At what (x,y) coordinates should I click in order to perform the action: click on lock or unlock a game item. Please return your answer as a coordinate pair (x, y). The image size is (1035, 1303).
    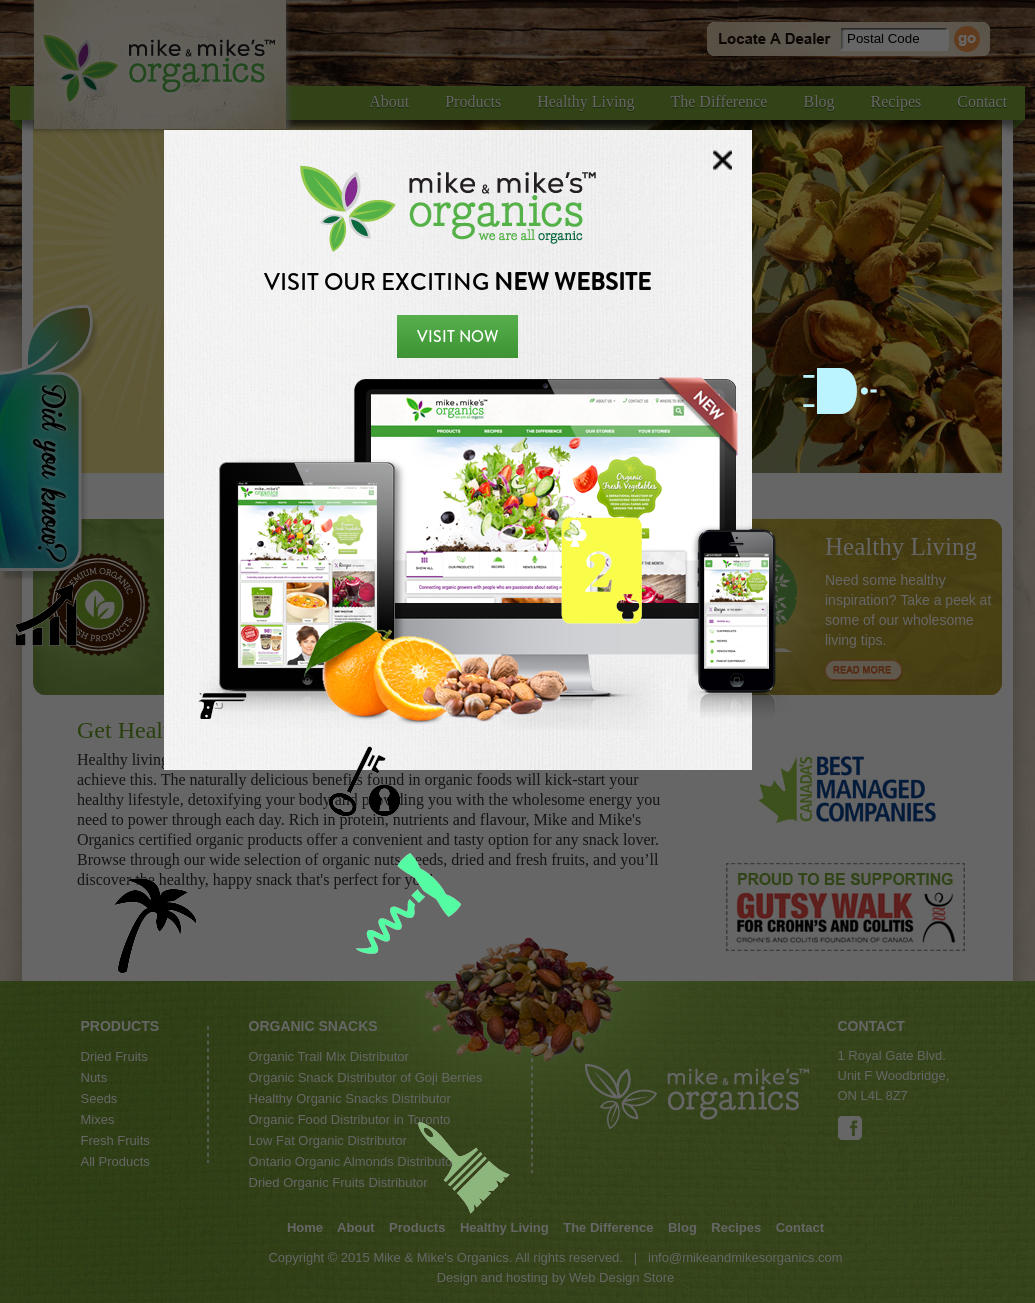
    Looking at the image, I should click on (364, 781).